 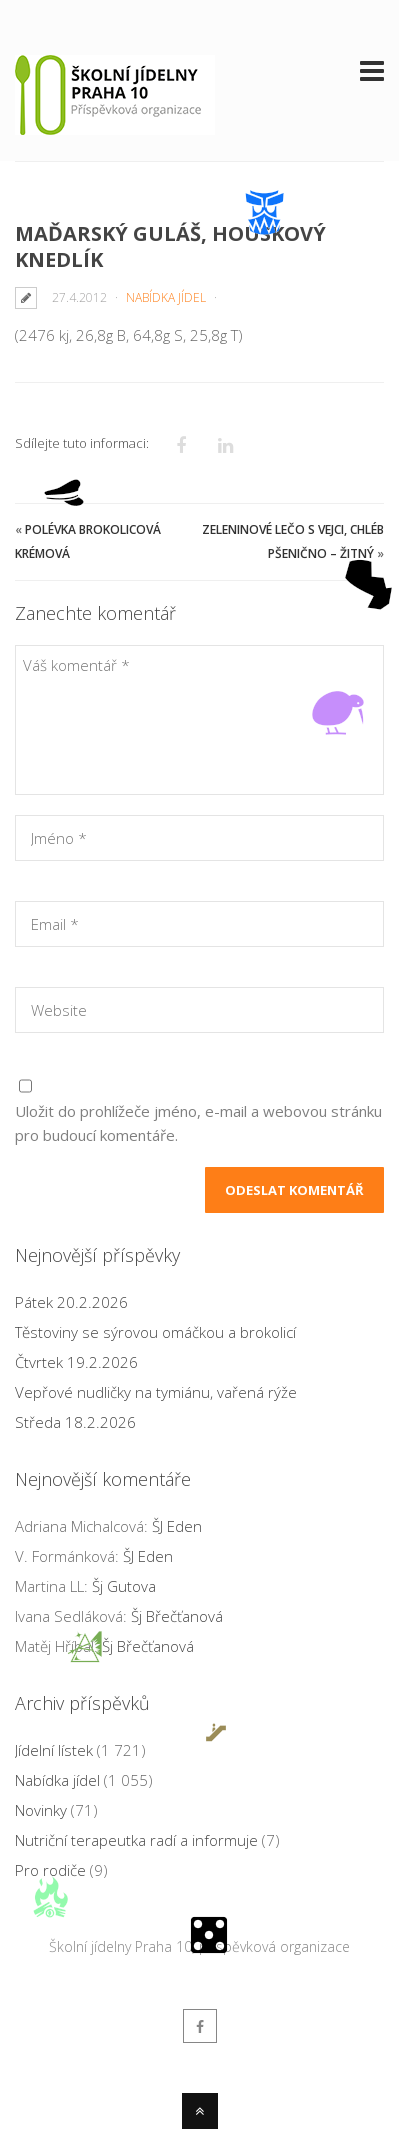 I want to click on roll the dice or generate a random number, so click(x=209, y=1935).